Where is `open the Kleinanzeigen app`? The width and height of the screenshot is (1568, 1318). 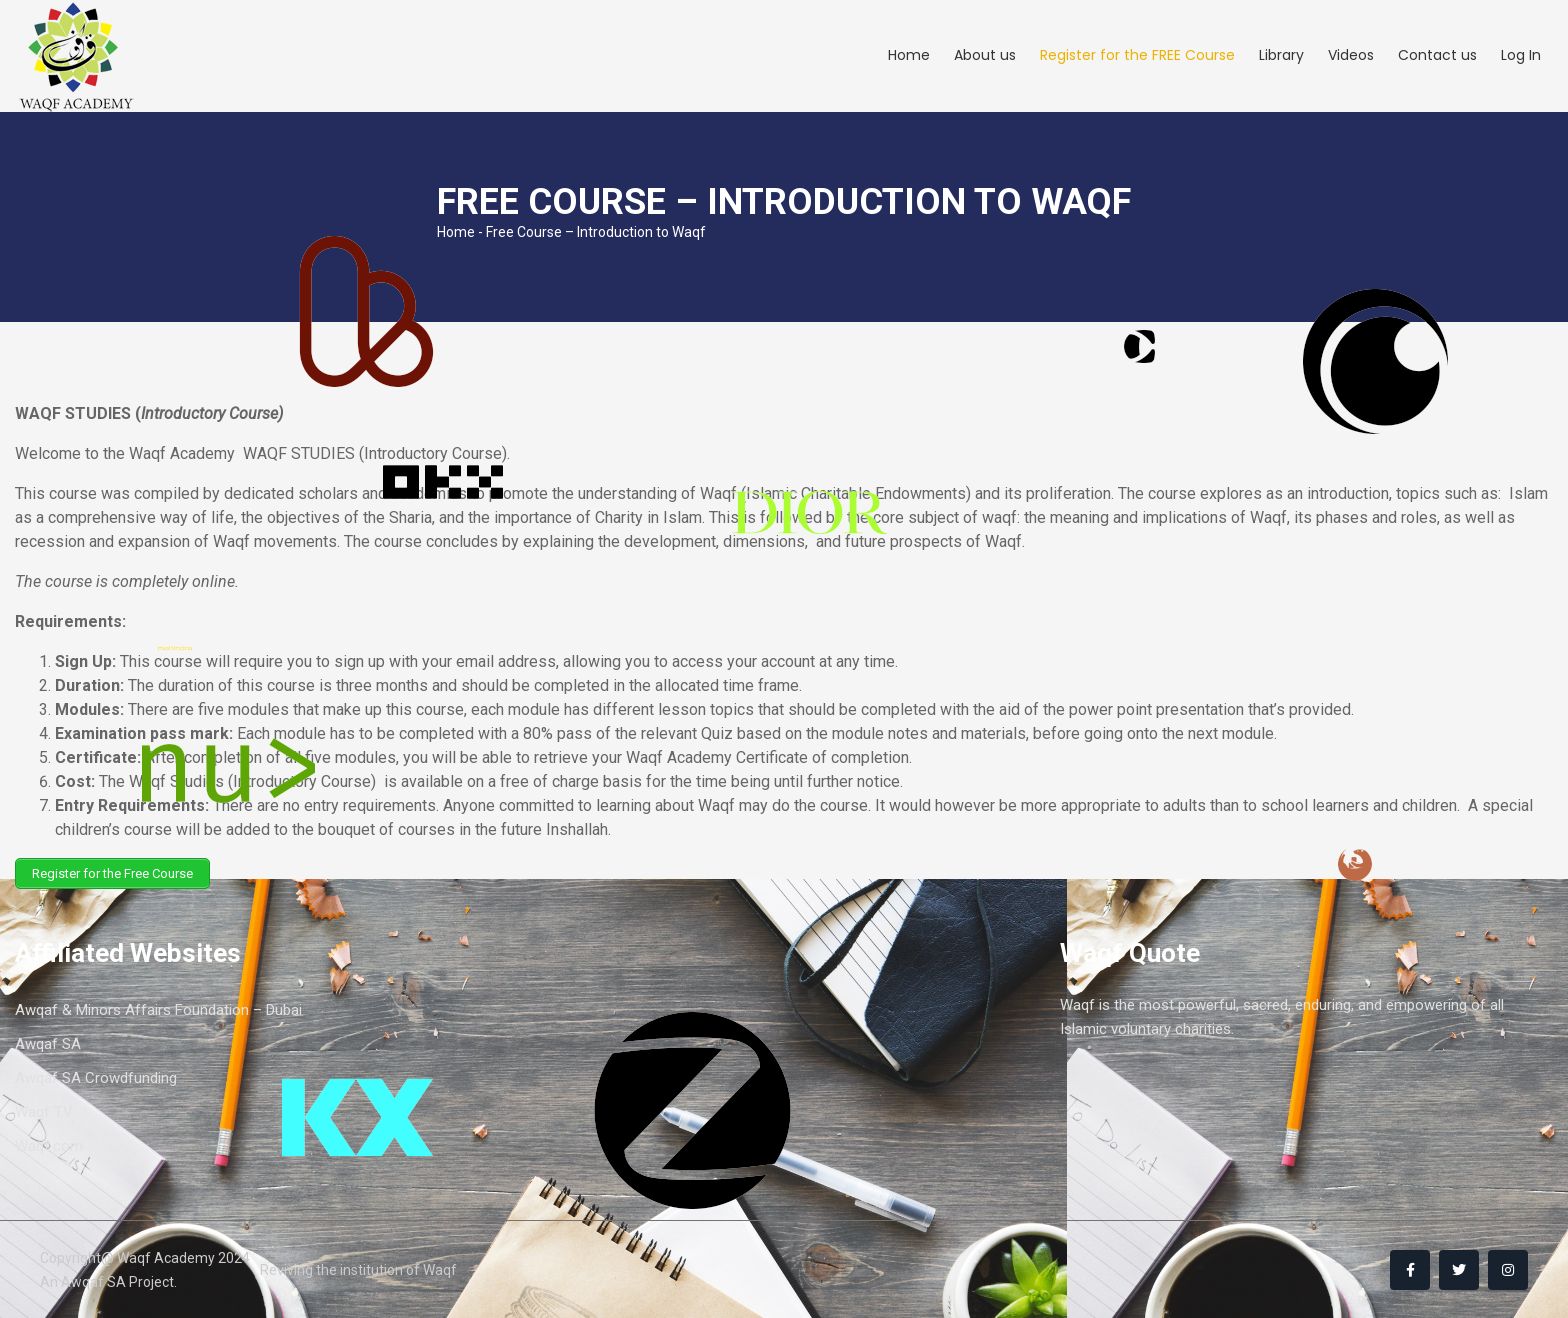 open the Kleinanzeigen app is located at coordinates (366, 311).